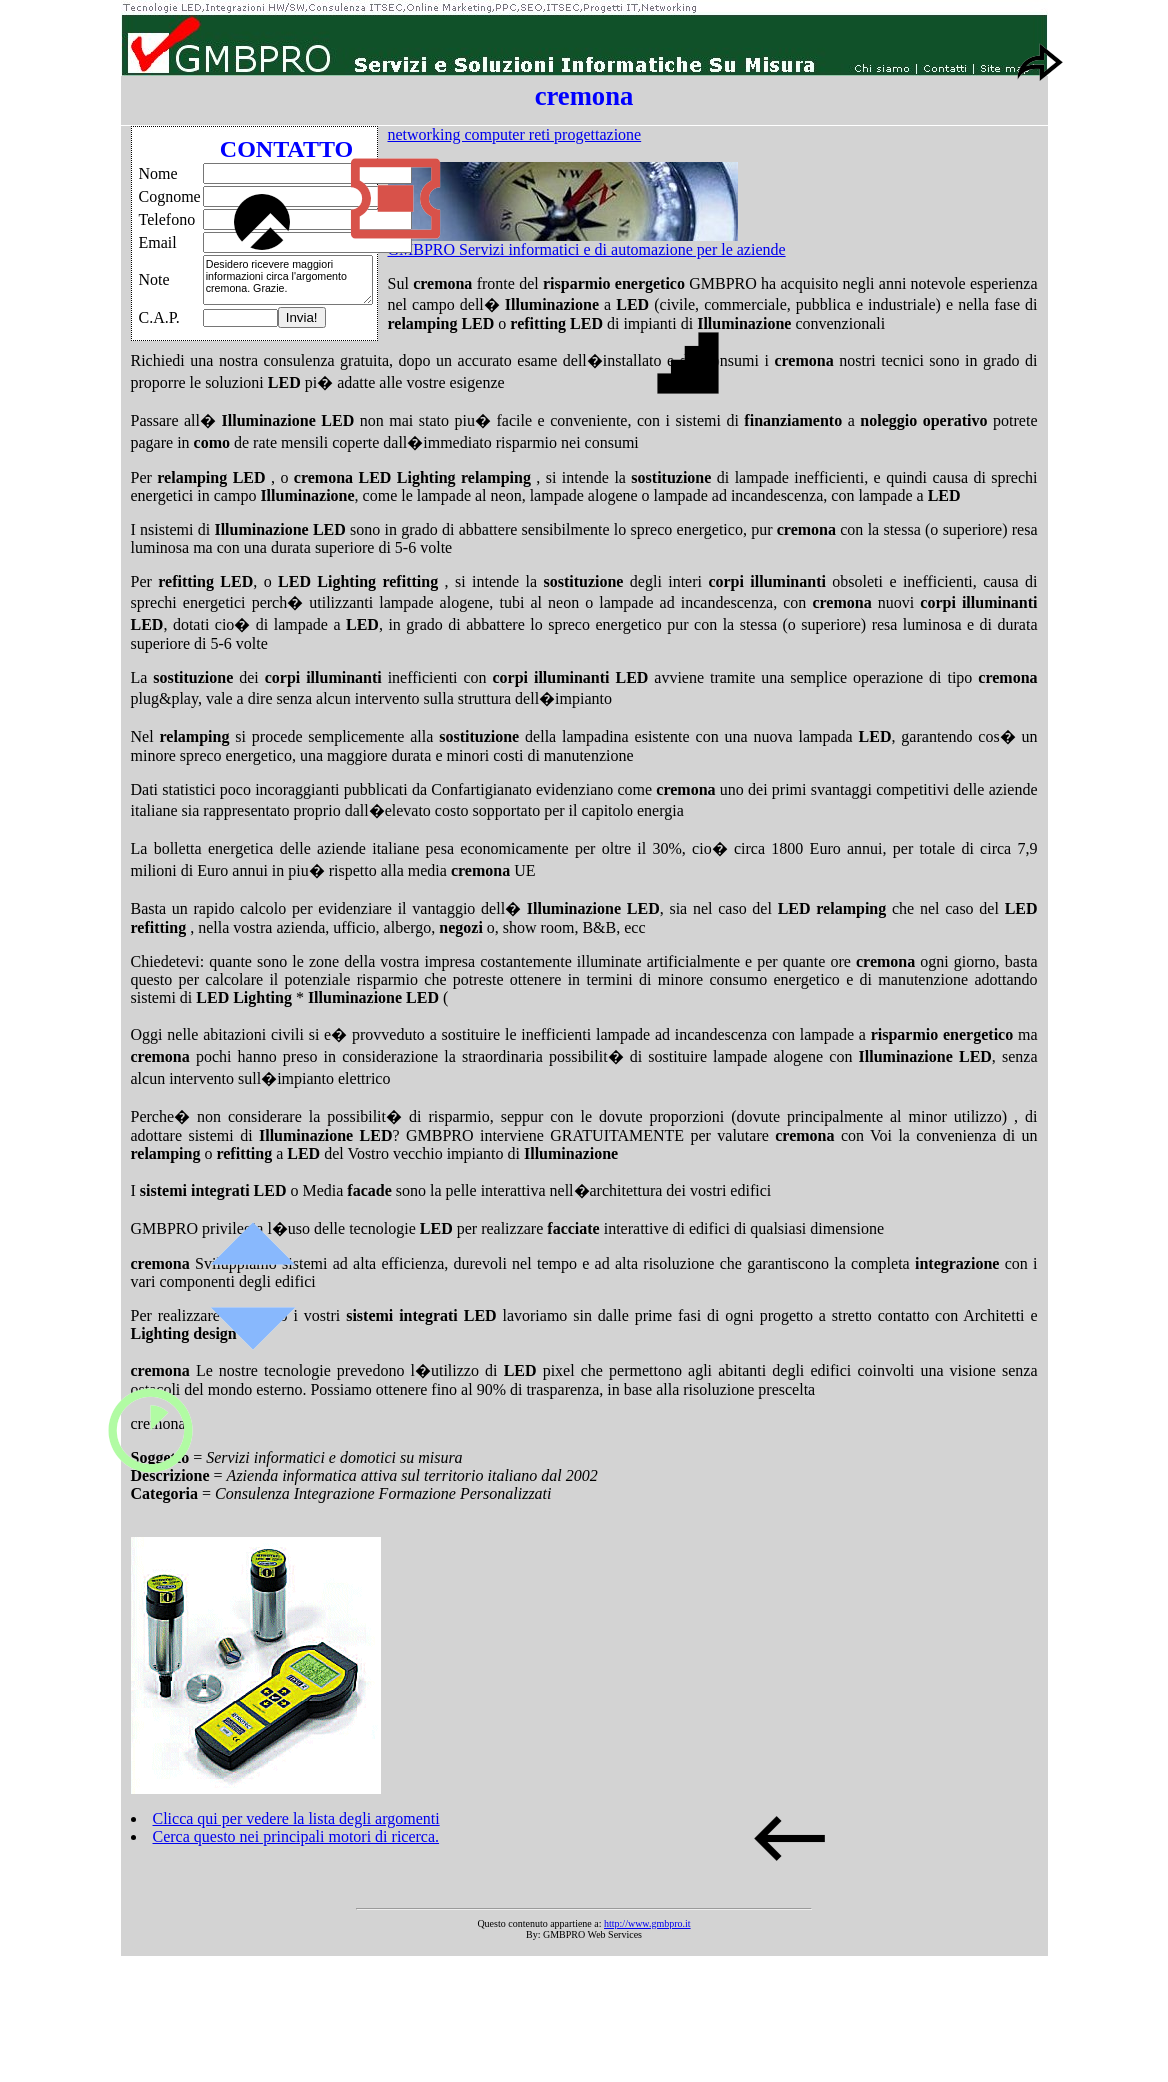 This screenshot has width=1168, height=2082. What do you see at coordinates (395, 198) in the screenshot?
I see `view your tickets or passes` at bounding box center [395, 198].